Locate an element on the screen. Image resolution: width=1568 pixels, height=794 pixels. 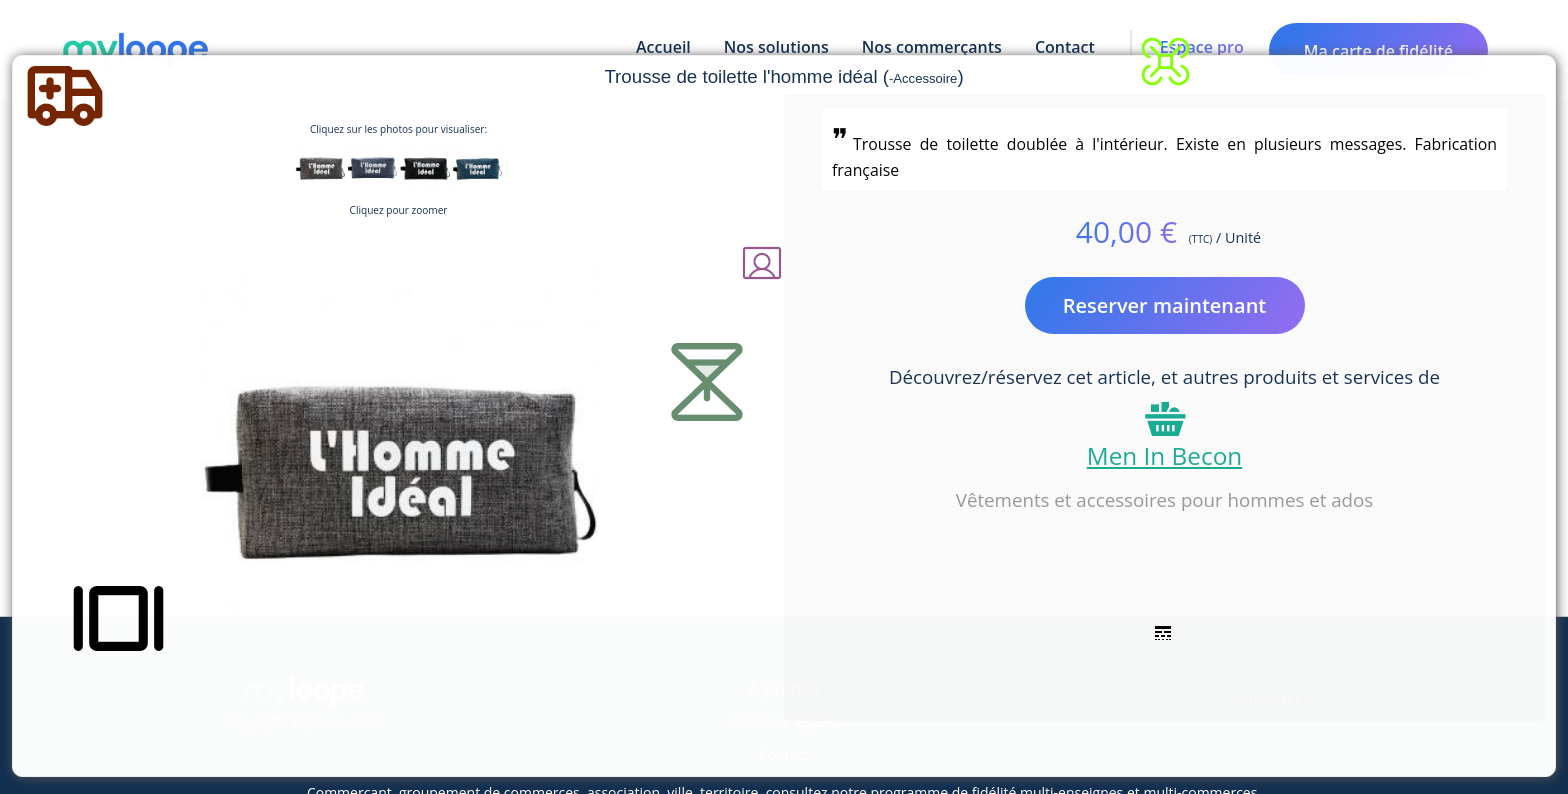
indicates loading or processing in progress is located at coordinates (707, 382).